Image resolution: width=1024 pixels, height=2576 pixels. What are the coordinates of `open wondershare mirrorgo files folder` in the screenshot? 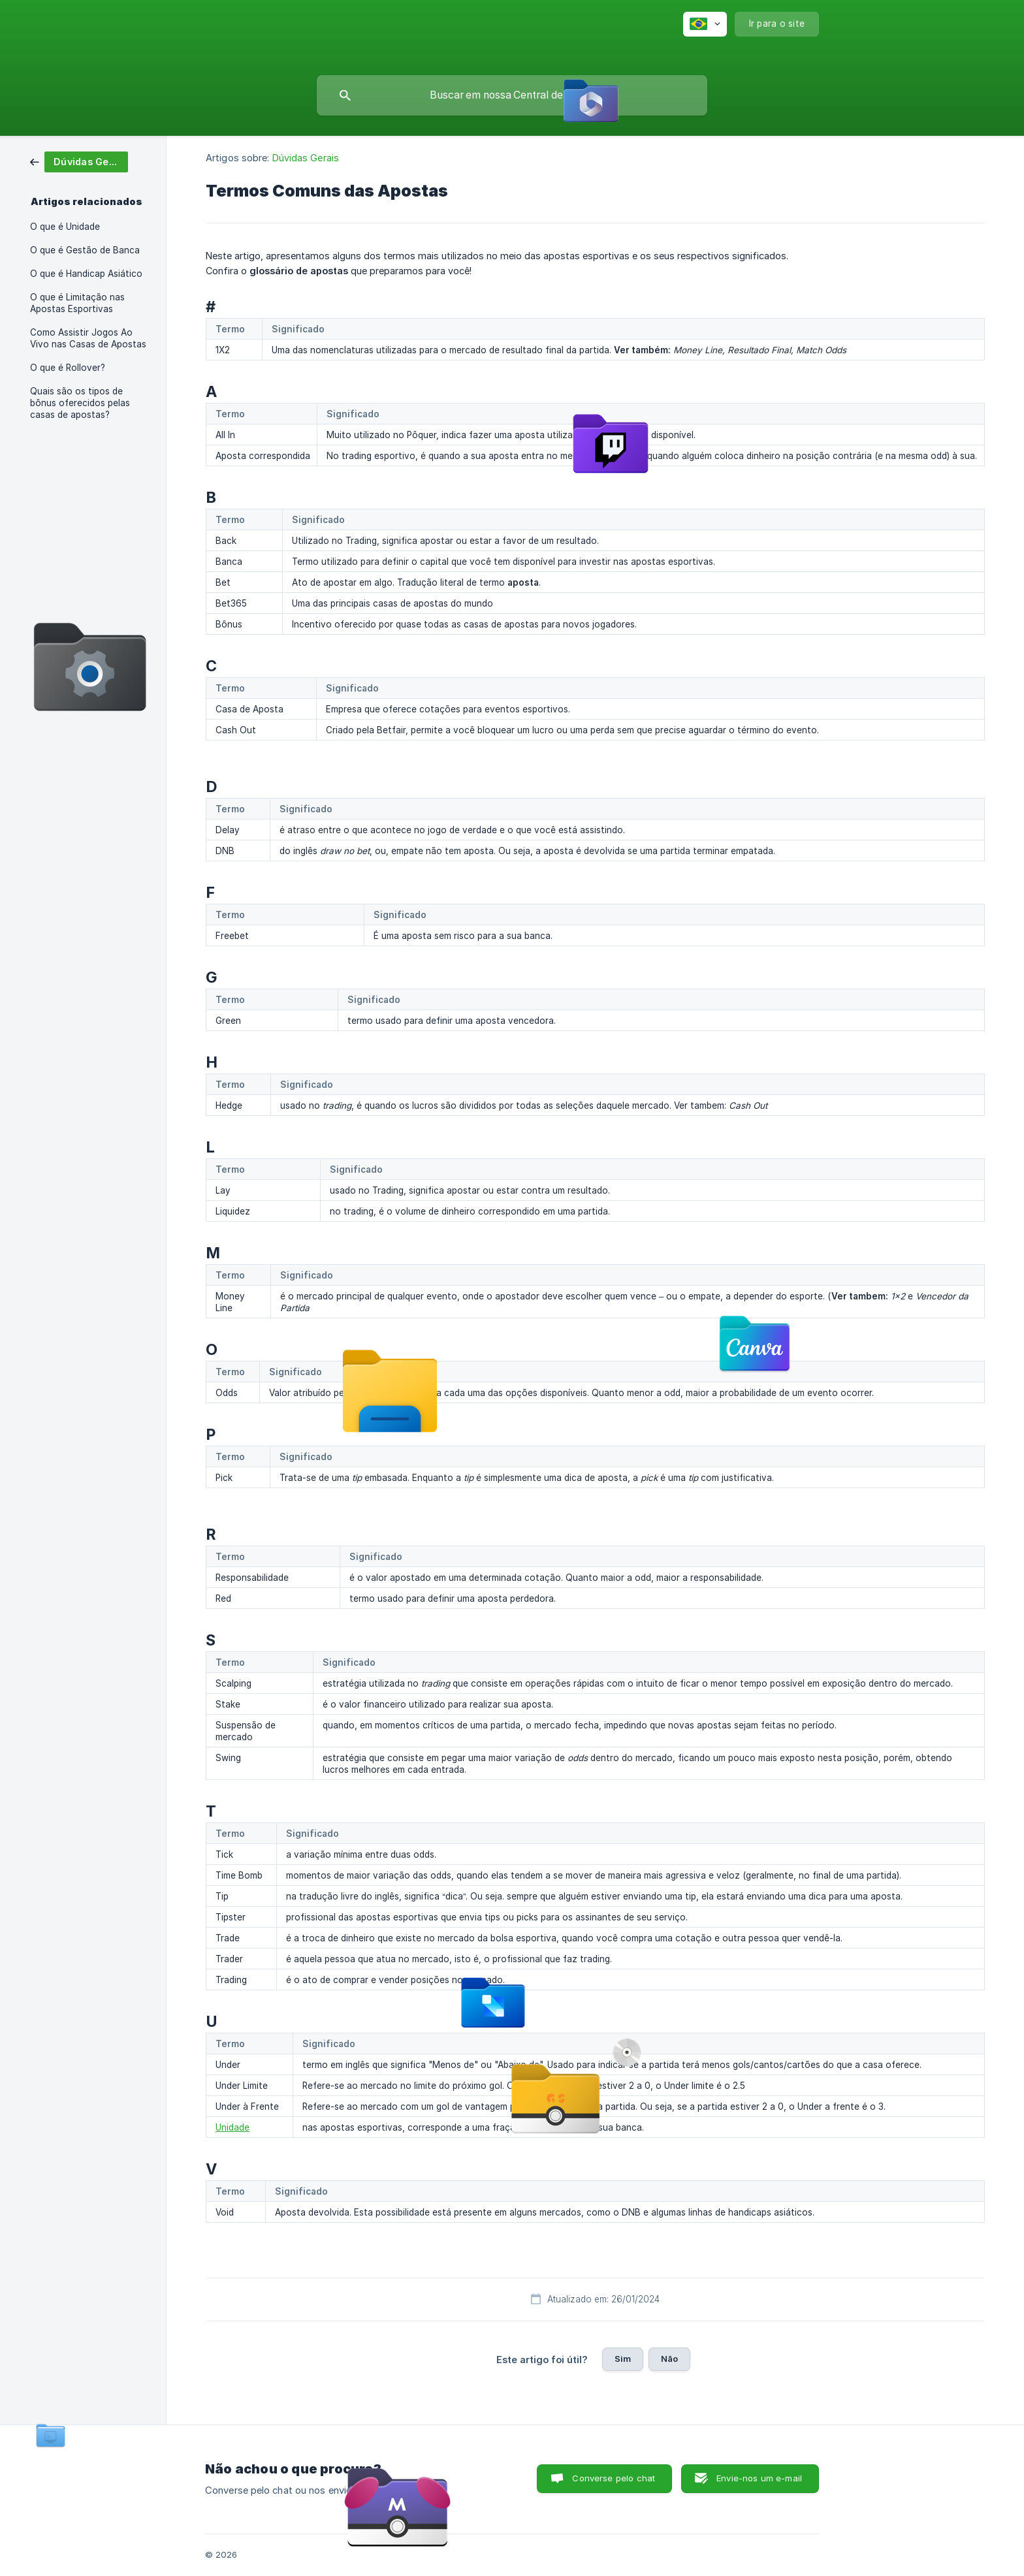 It's located at (492, 2004).